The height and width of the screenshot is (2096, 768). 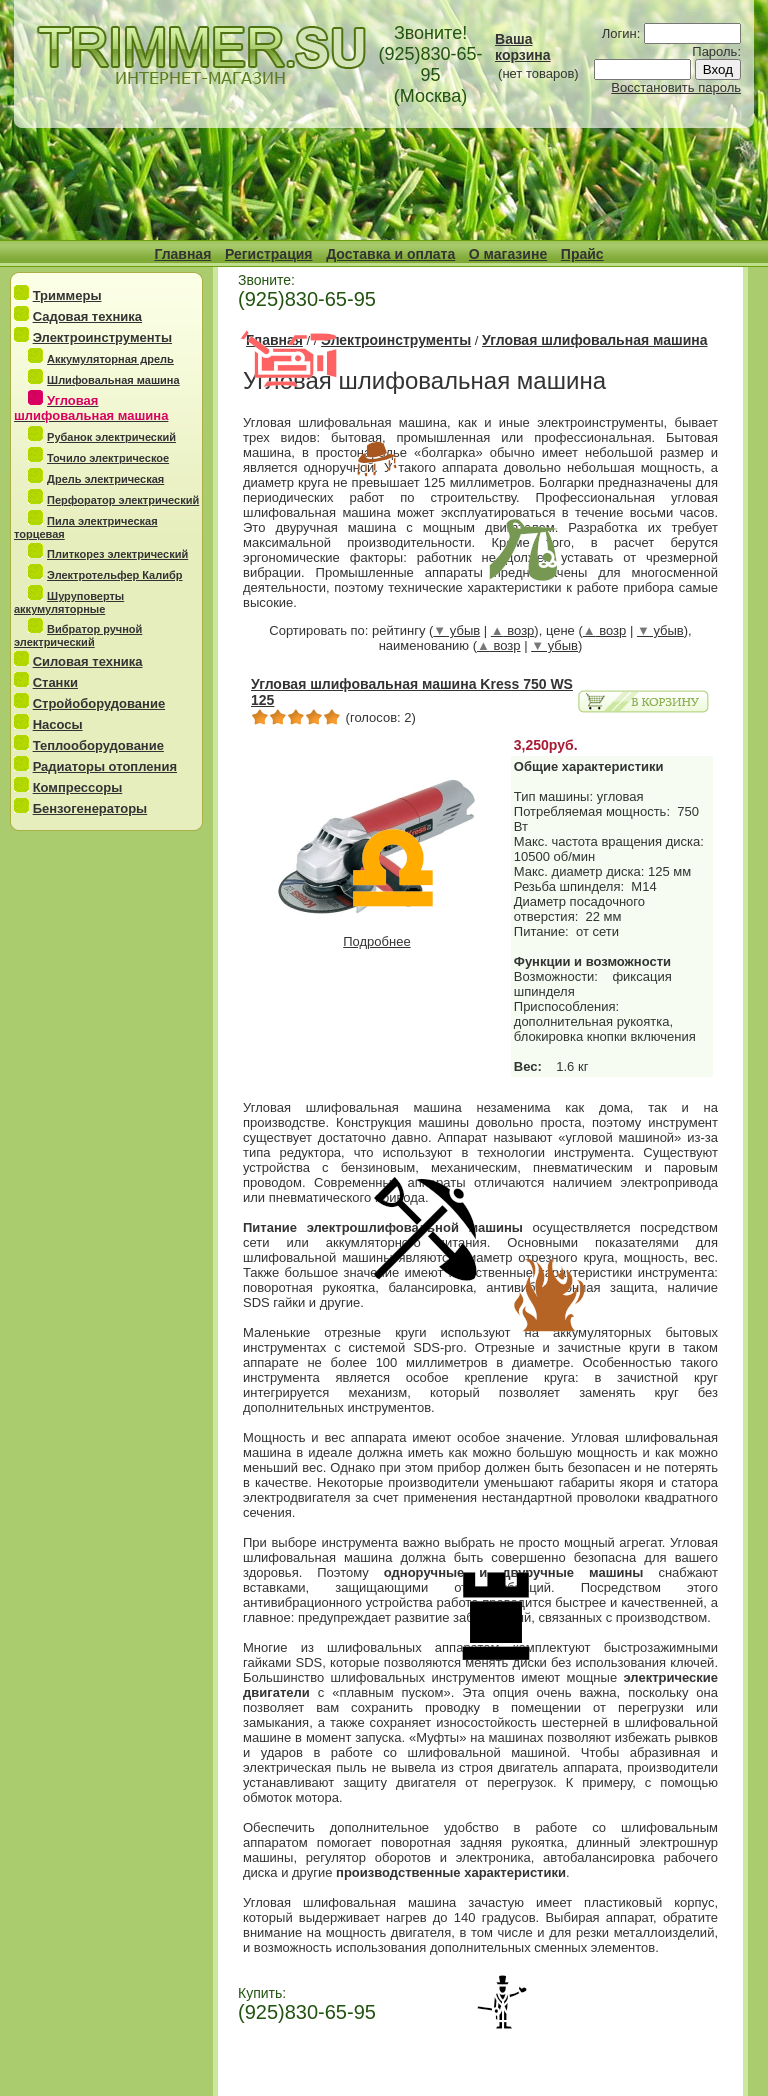 I want to click on libra zodiac sign indicator, so click(x=393, y=869).